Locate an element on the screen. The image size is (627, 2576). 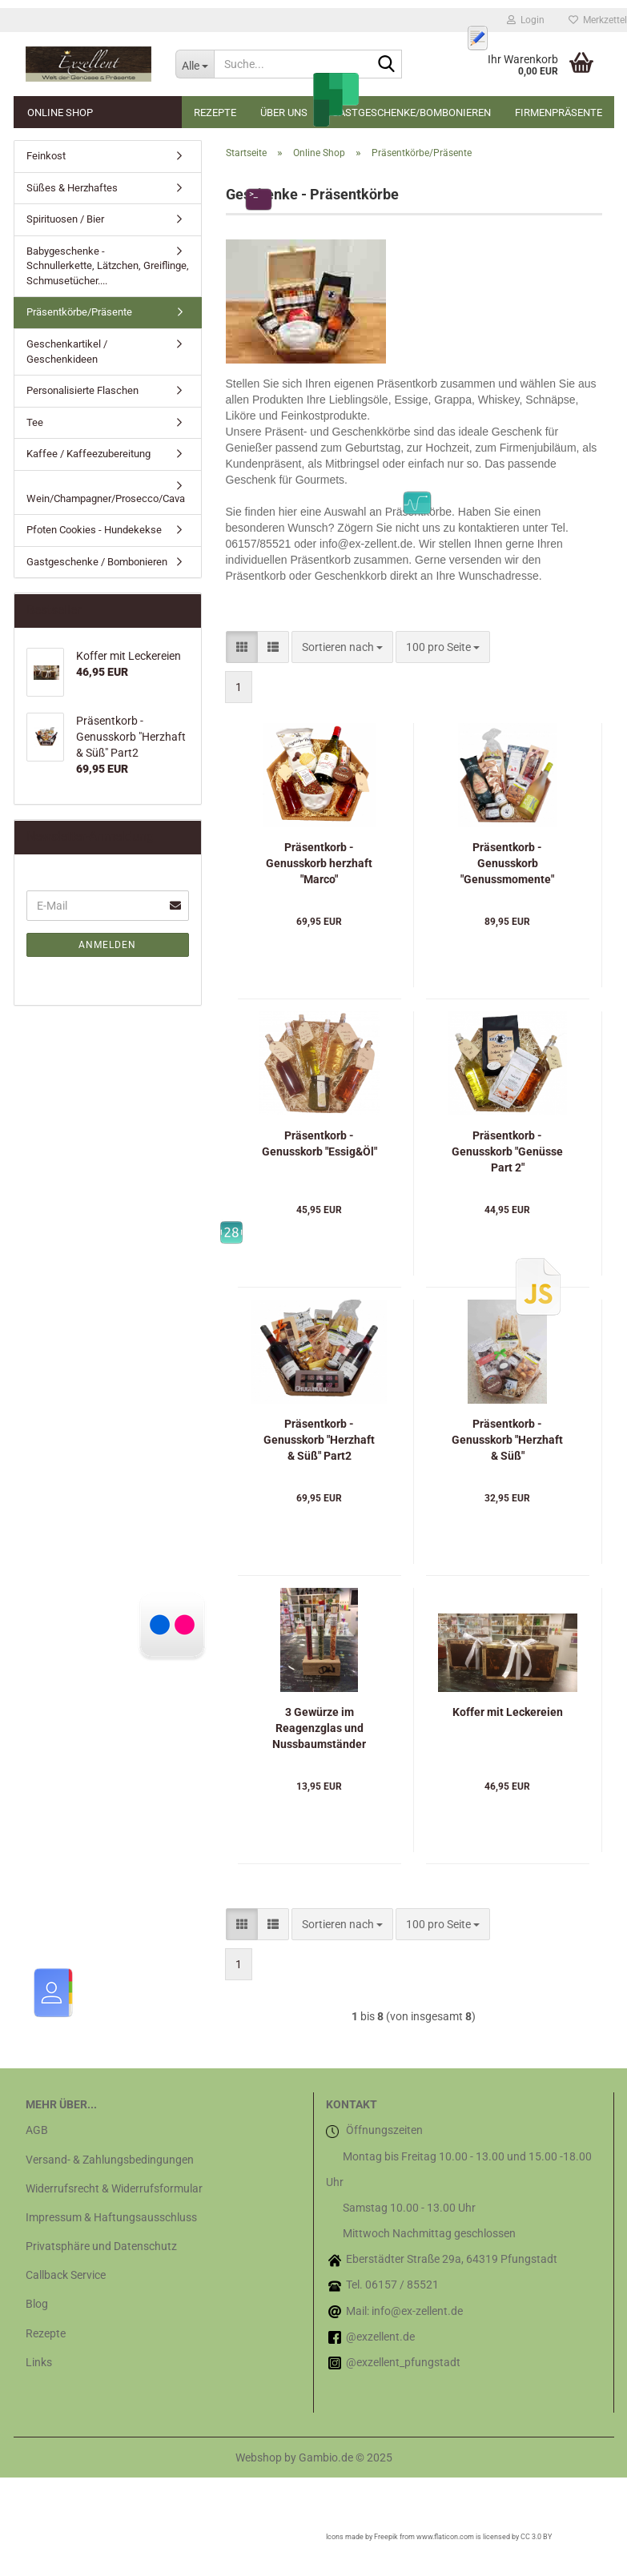
open the calendar app is located at coordinates (231, 1232).